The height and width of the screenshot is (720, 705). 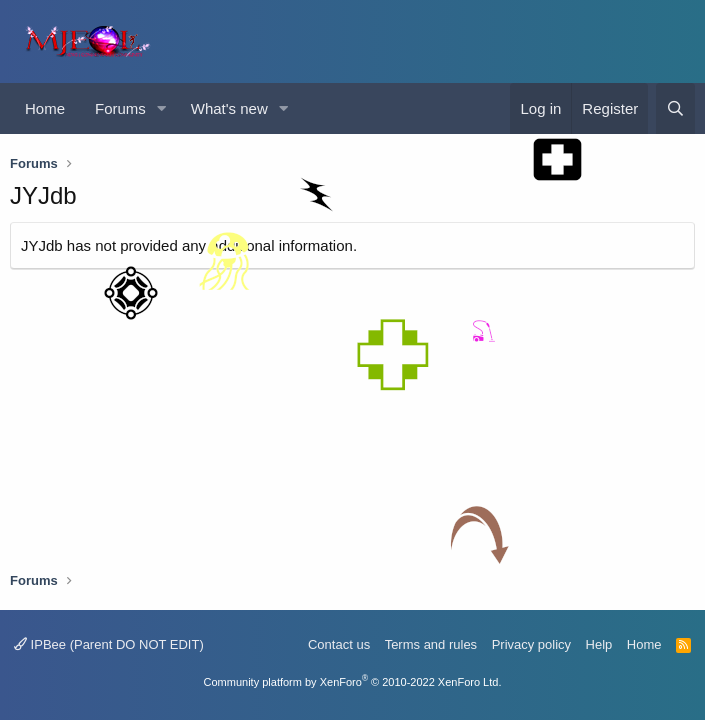 I want to click on indicates damage or injury status, so click(x=316, y=194).